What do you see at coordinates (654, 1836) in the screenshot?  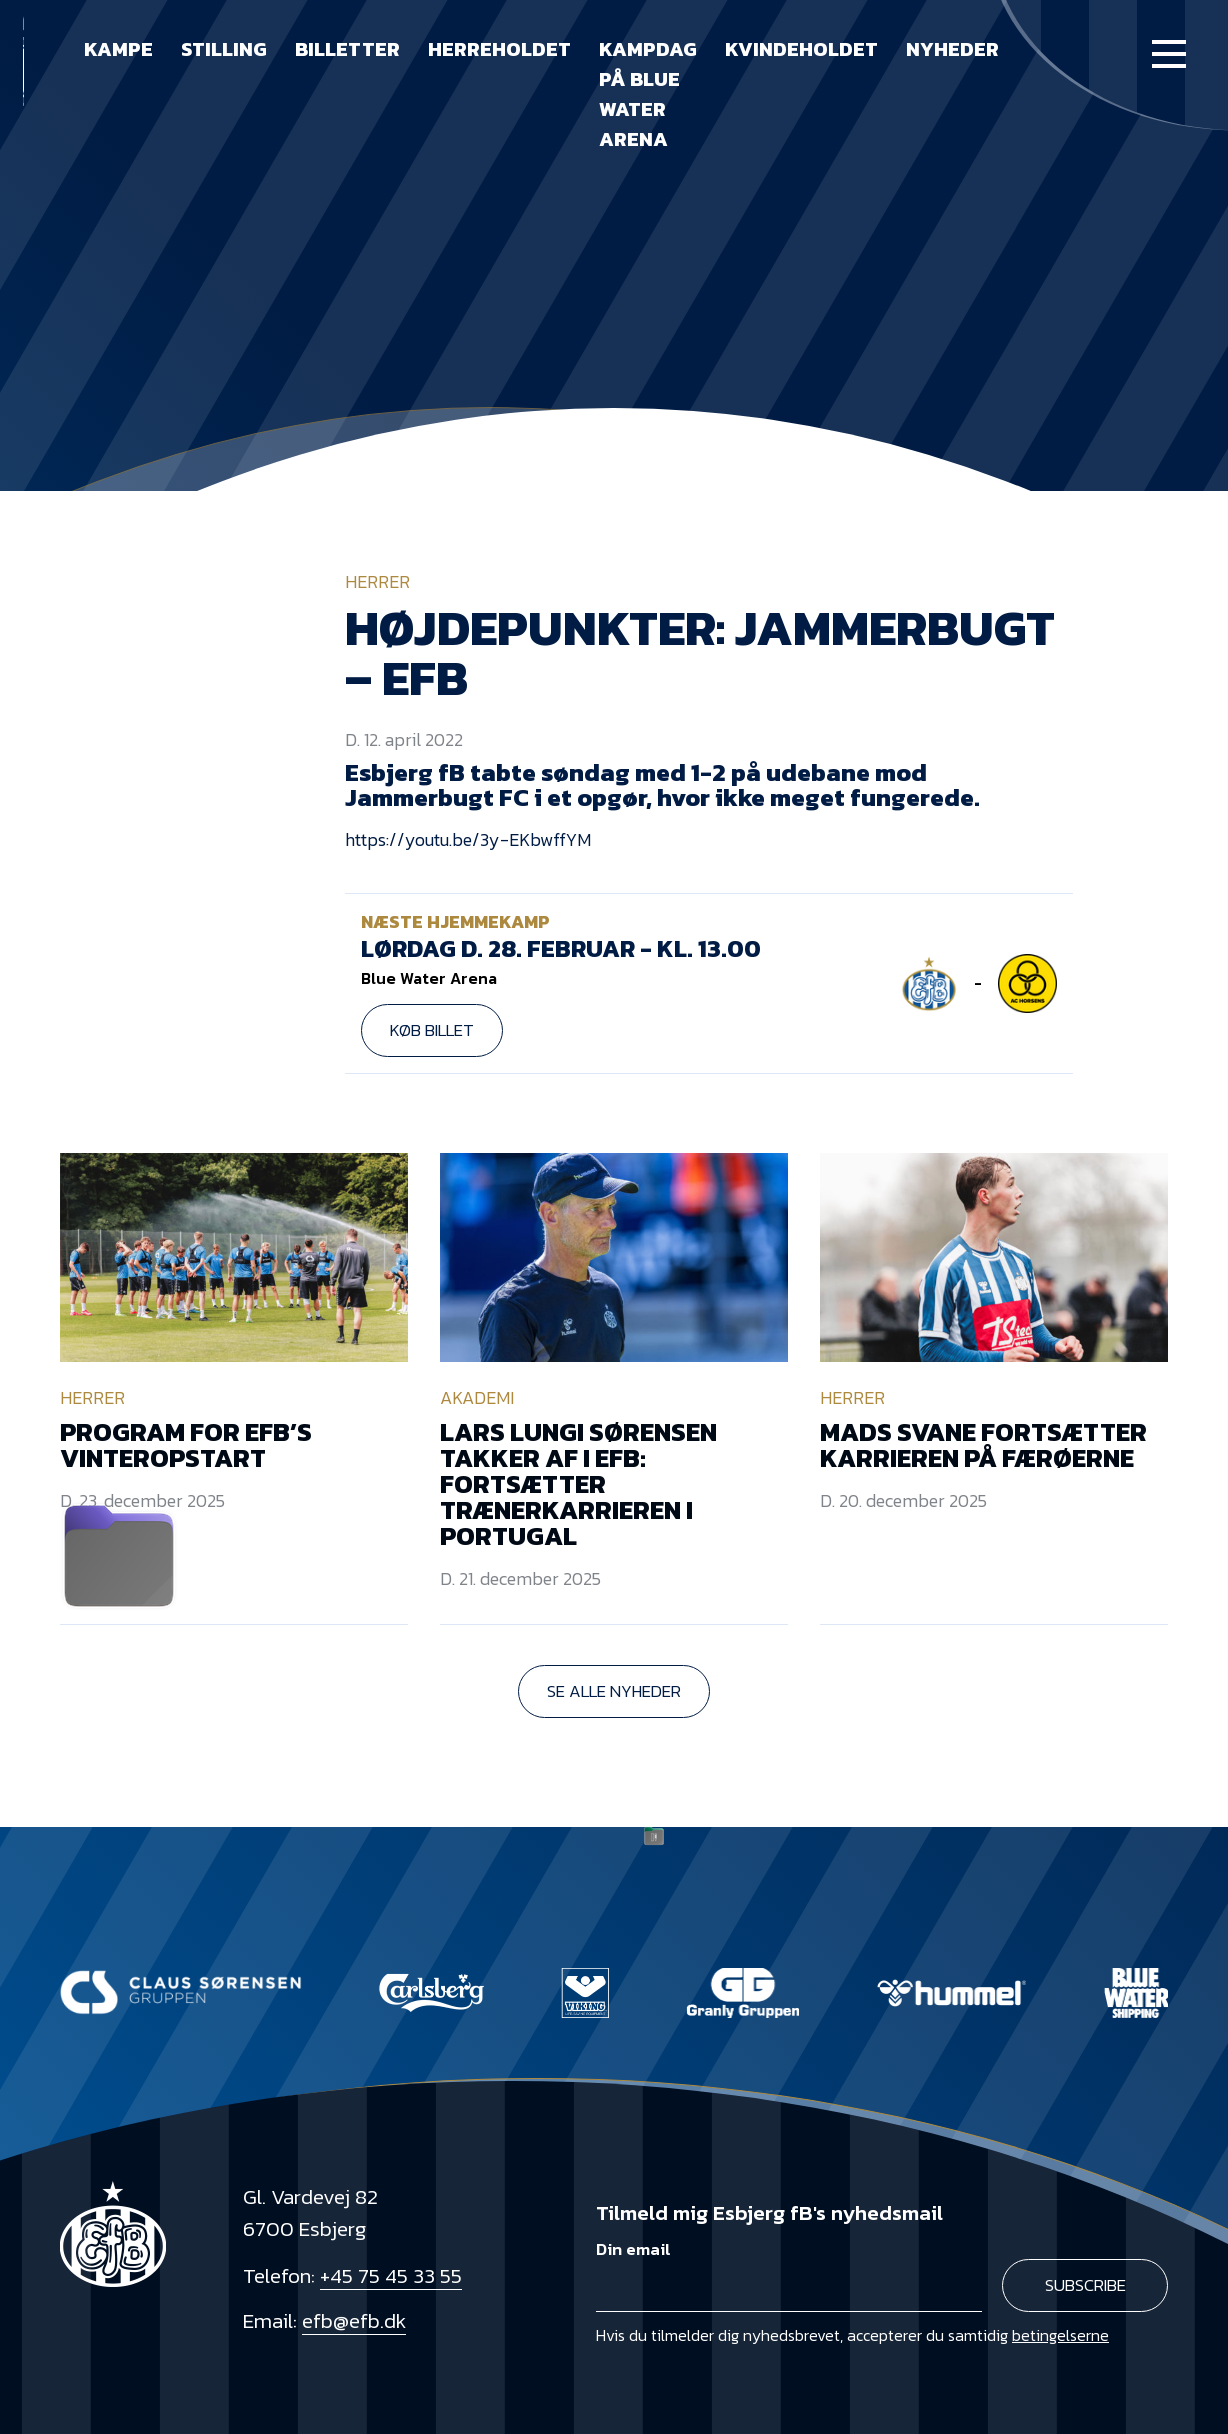 I see `access your templates folder` at bounding box center [654, 1836].